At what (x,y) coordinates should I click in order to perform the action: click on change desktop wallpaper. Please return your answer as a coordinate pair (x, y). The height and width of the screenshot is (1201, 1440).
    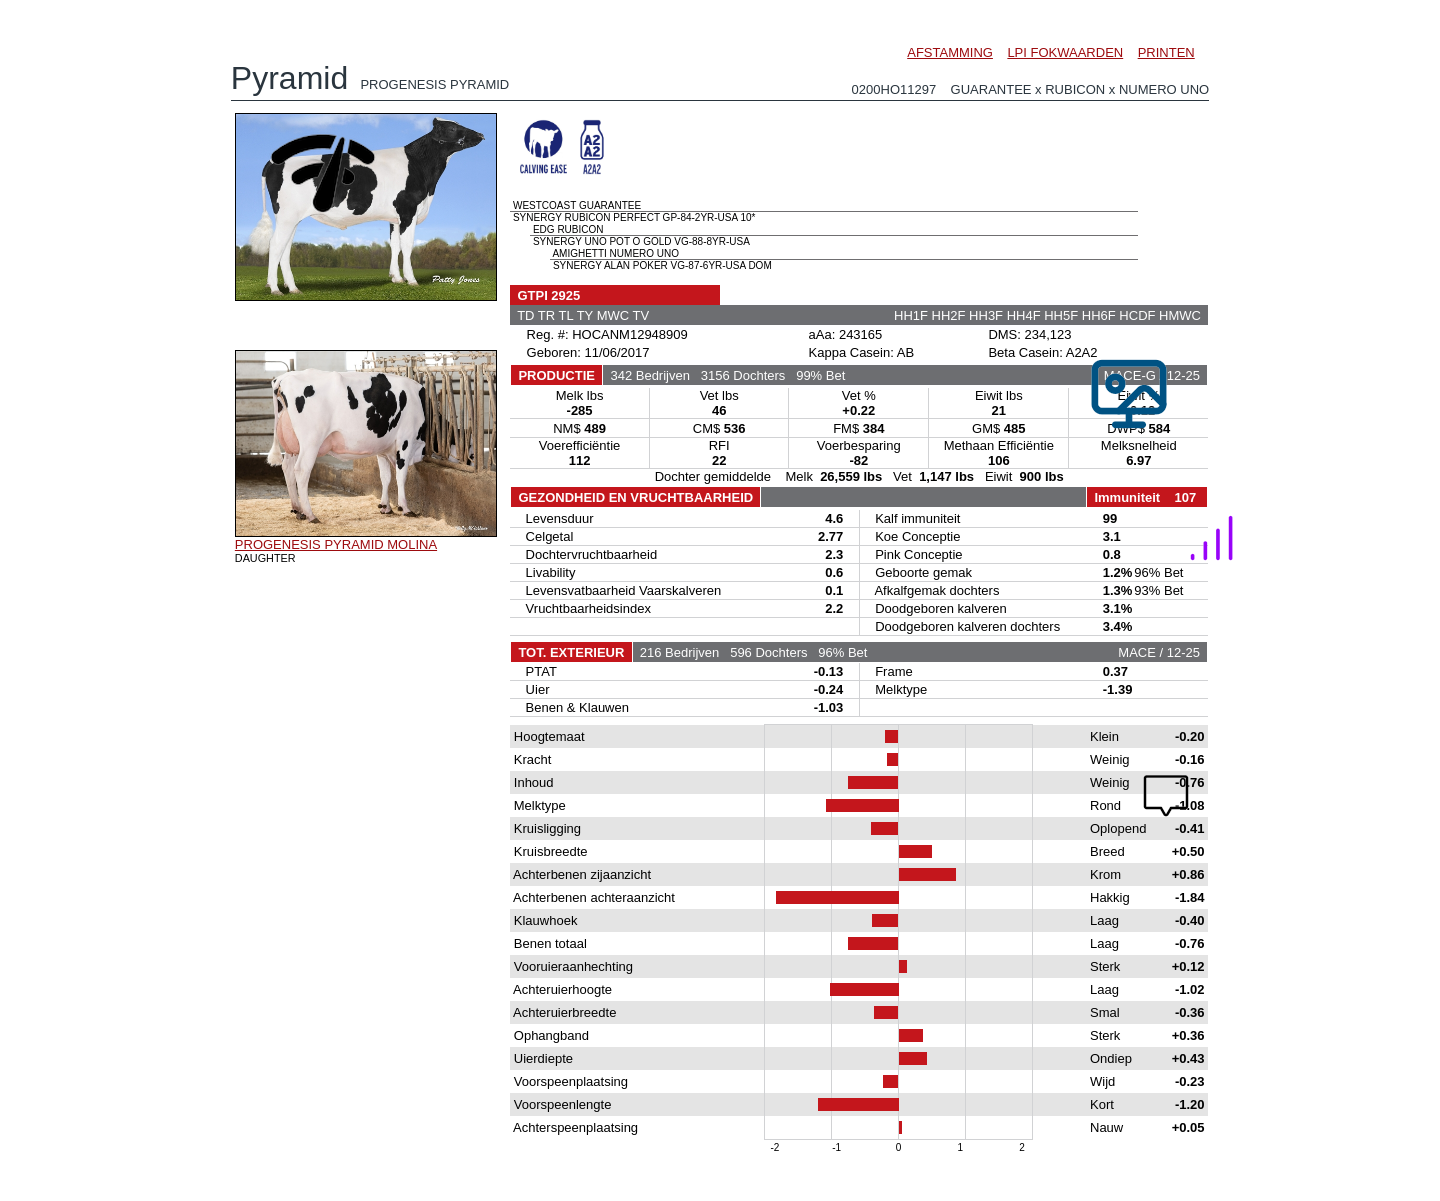
    Looking at the image, I should click on (1129, 394).